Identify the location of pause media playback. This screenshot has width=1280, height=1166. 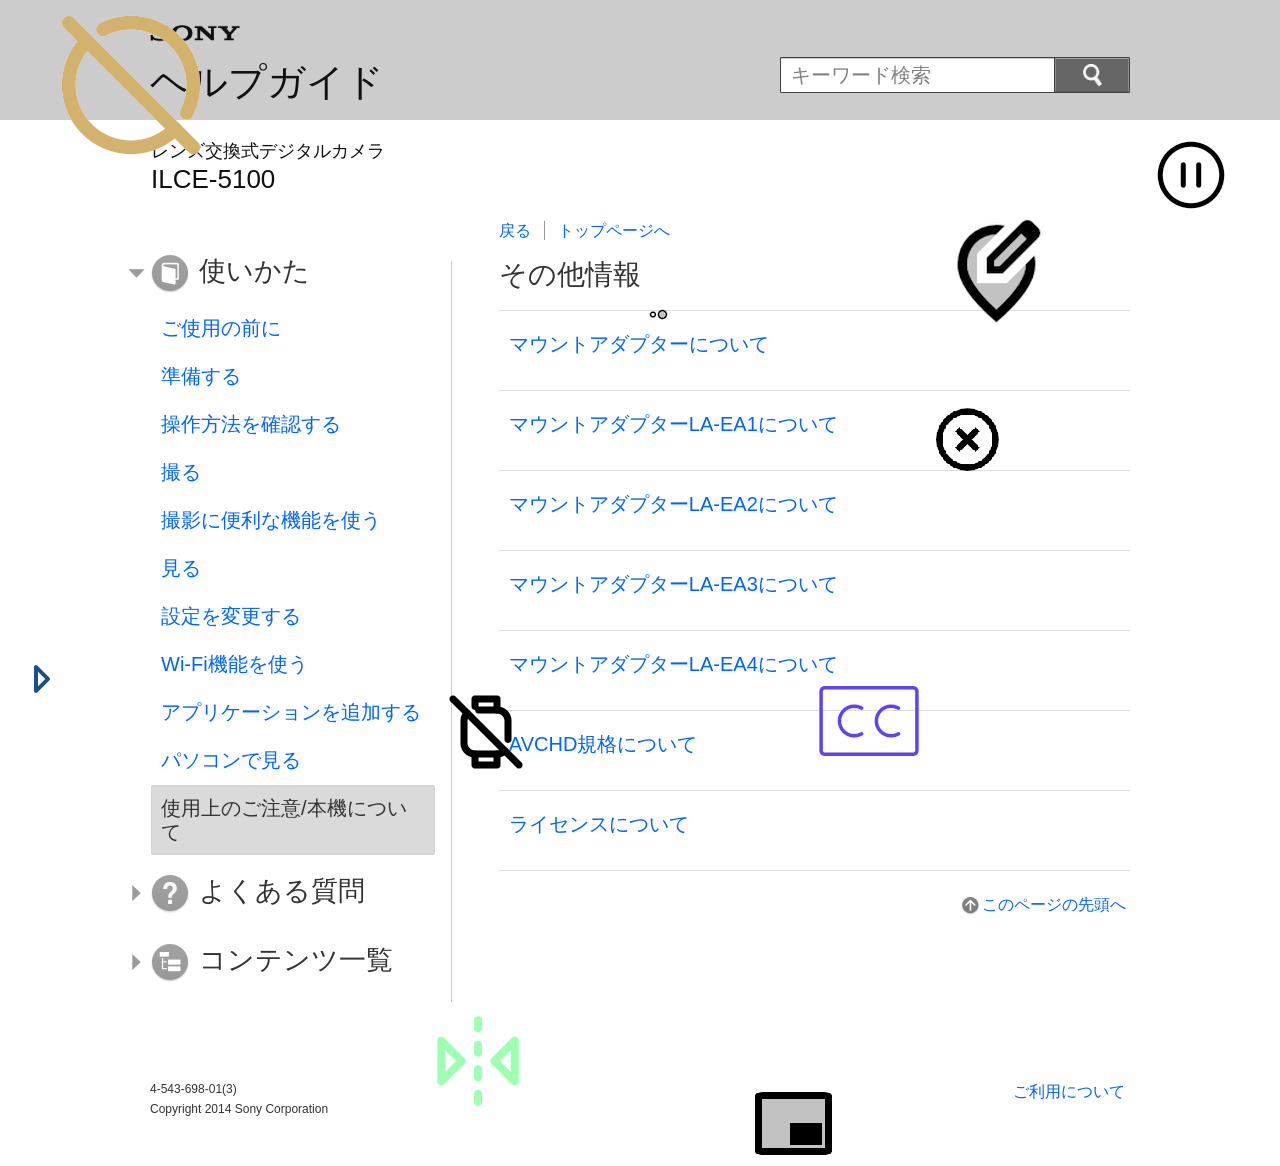
(1191, 175).